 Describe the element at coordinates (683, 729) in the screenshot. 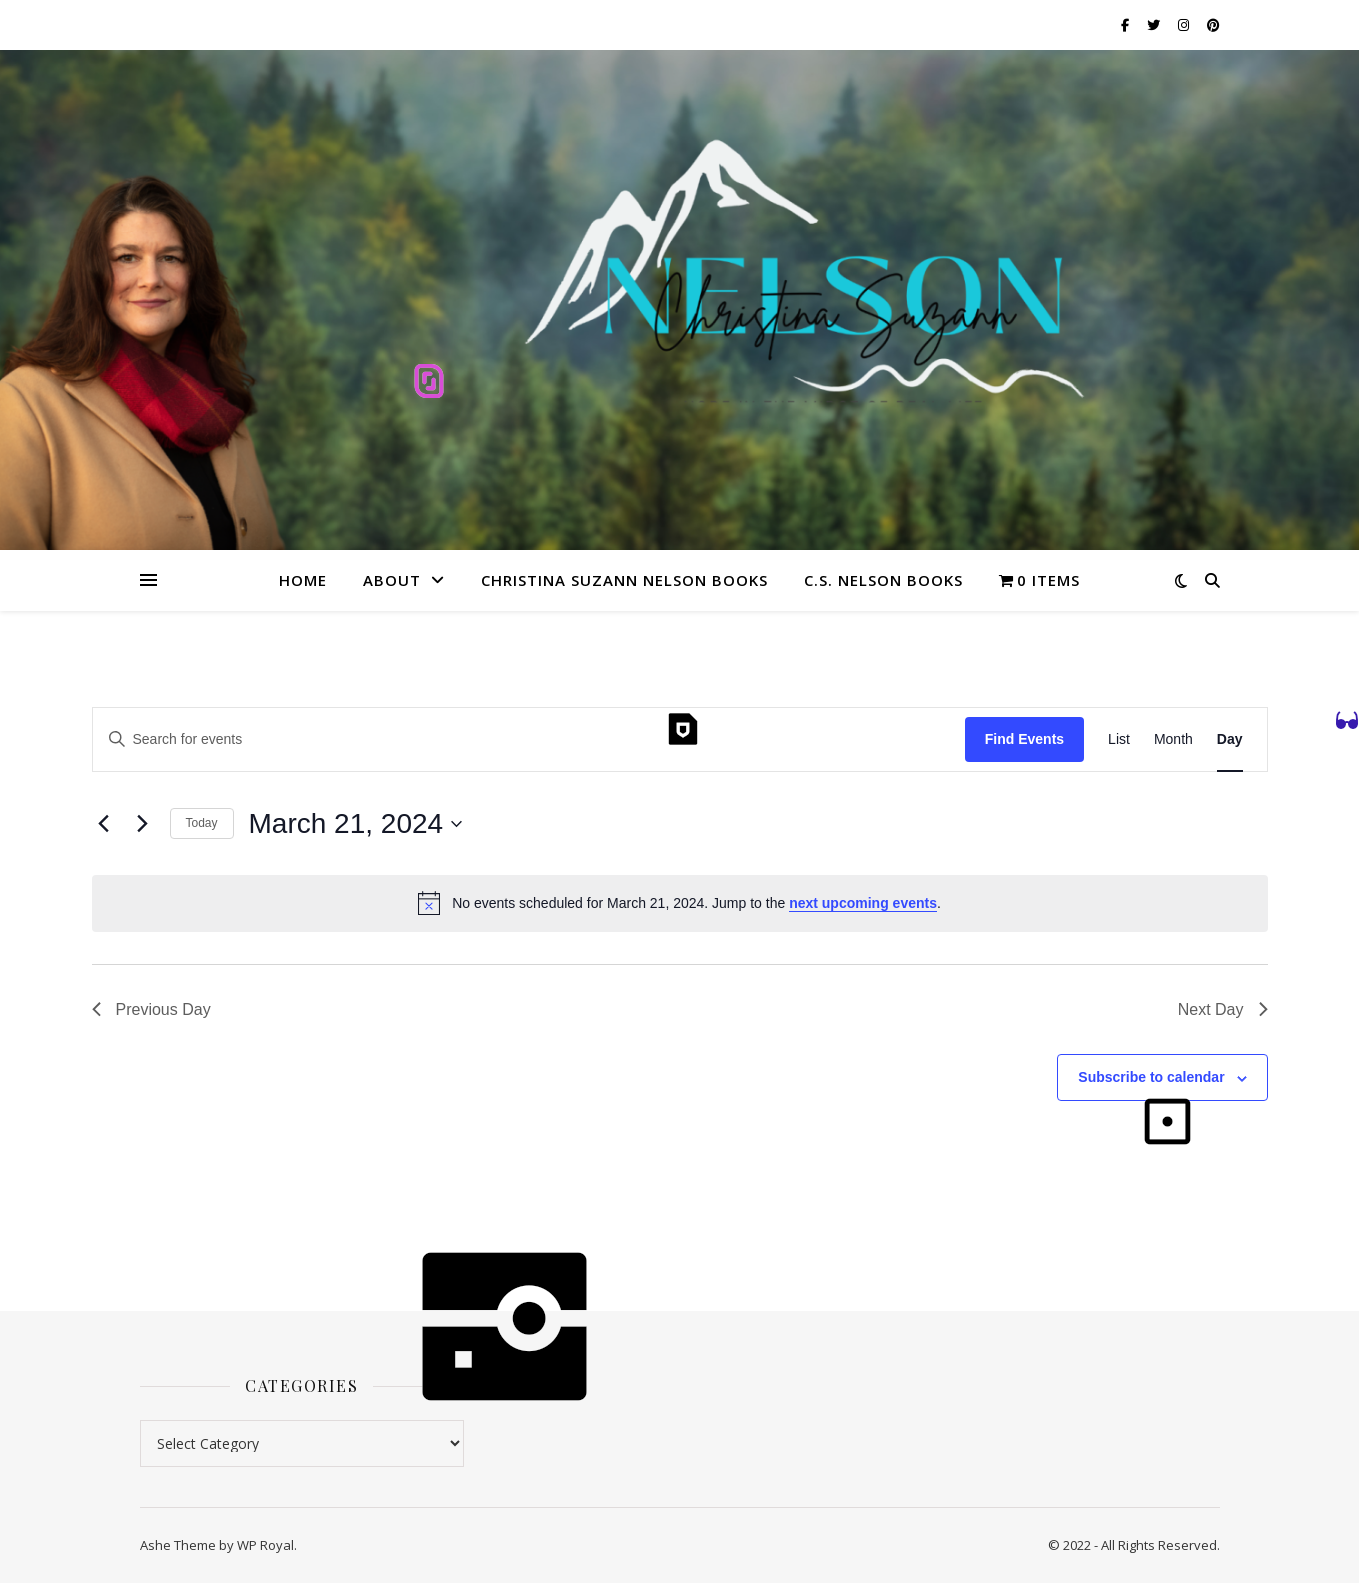

I see `access protected or secure files` at that location.